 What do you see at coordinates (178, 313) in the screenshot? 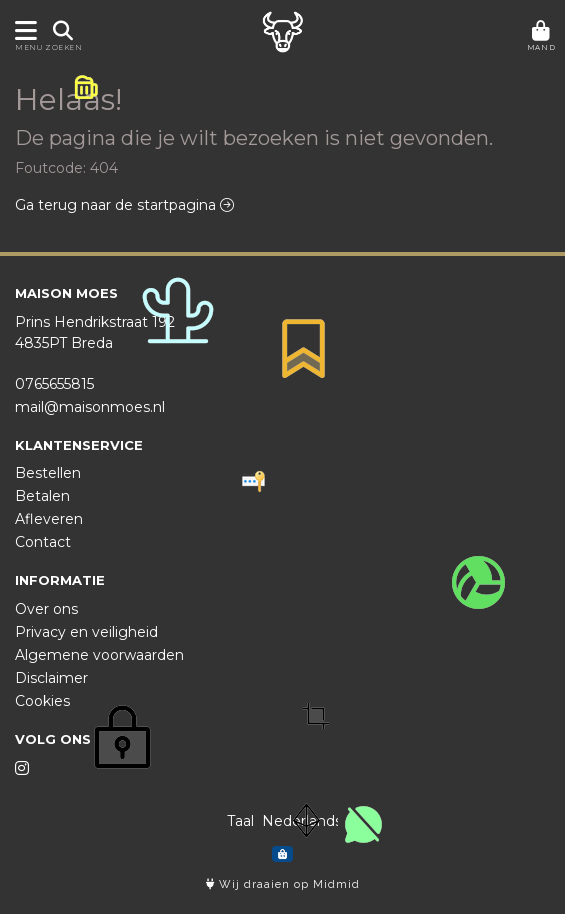
I see `indicates desert or arid climate setting` at bounding box center [178, 313].